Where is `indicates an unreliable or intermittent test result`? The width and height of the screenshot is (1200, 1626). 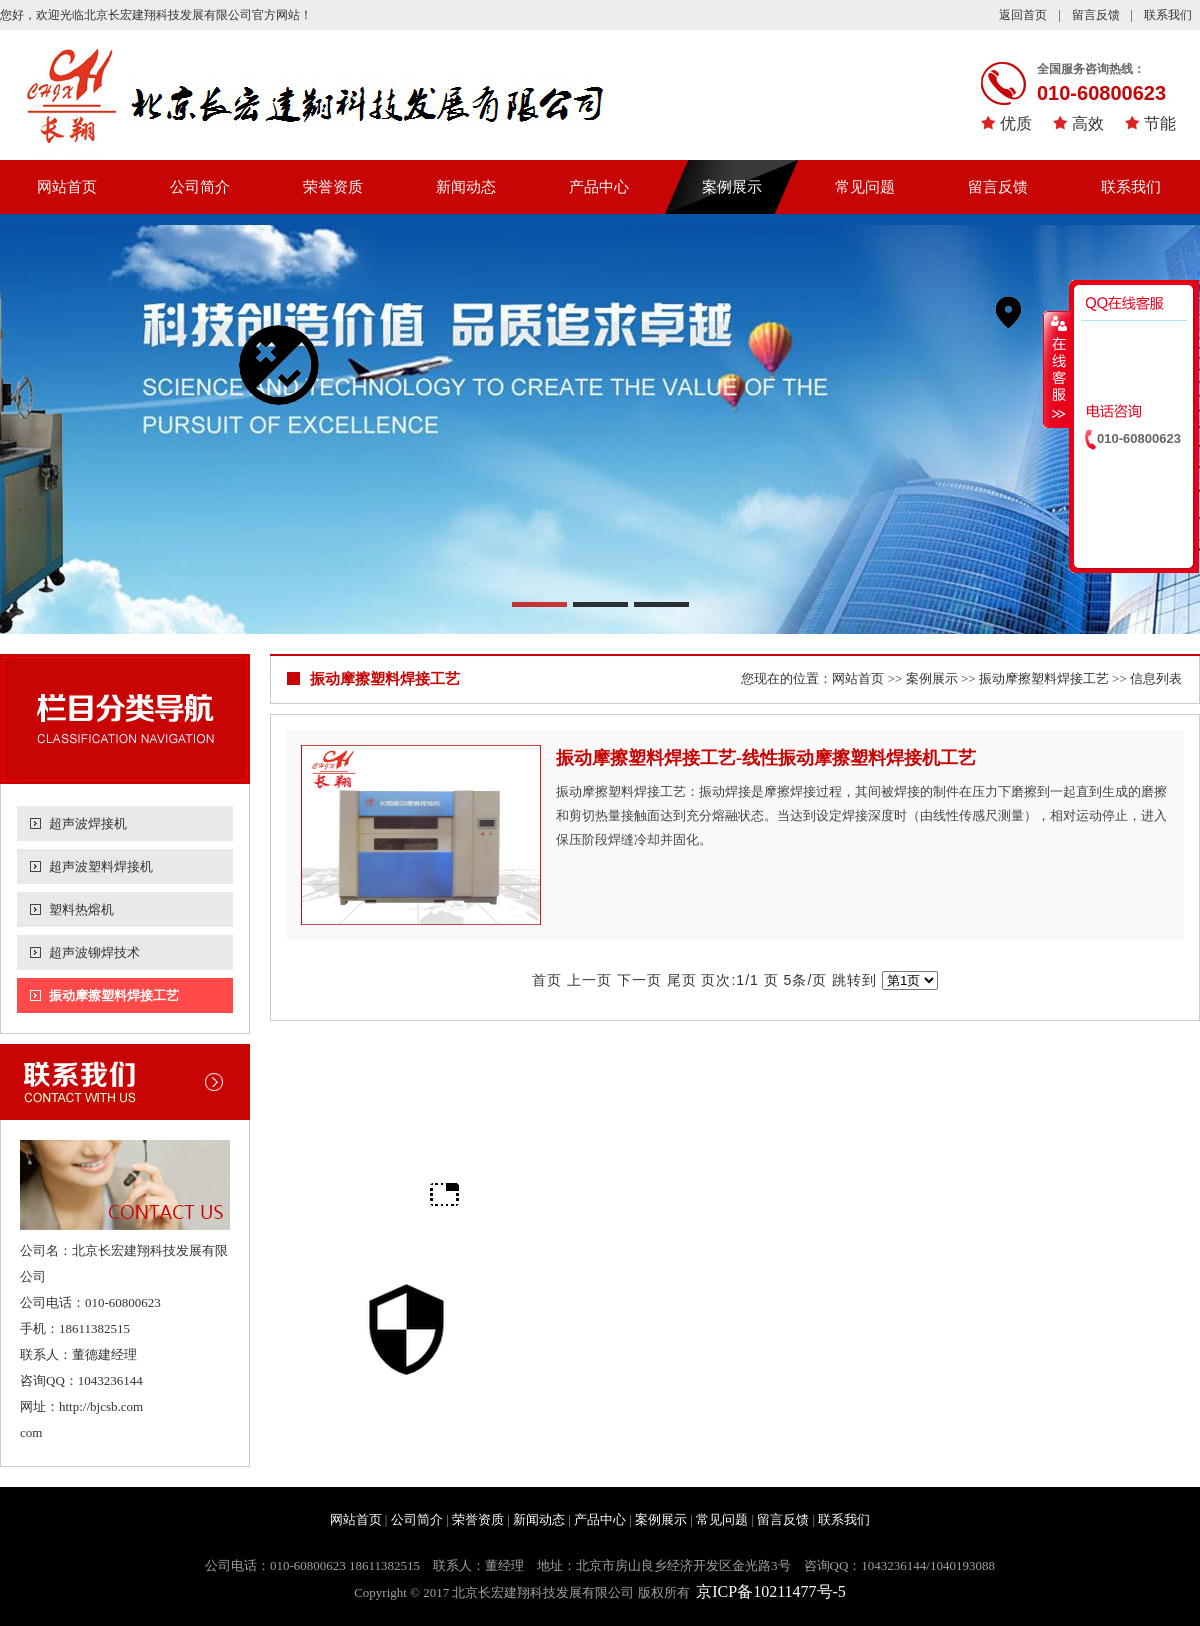
indicates an unreliable or intermittent test result is located at coordinates (279, 365).